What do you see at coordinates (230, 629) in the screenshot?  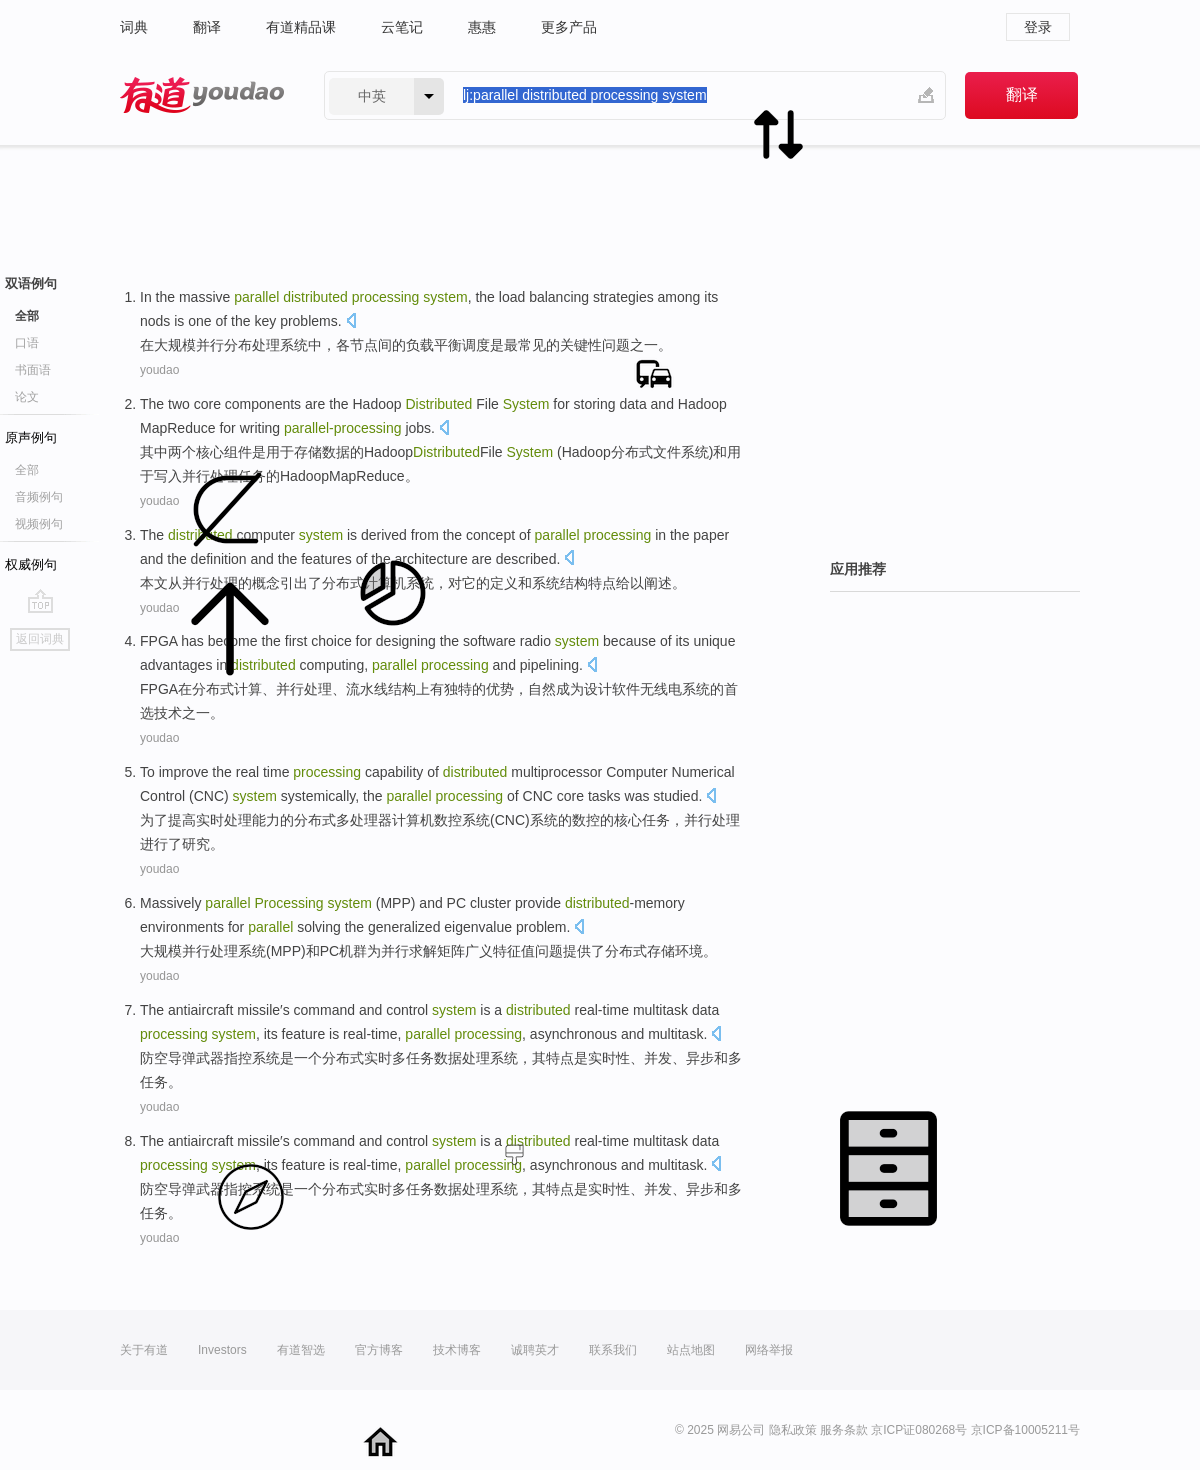 I see `scroll to top of page` at bounding box center [230, 629].